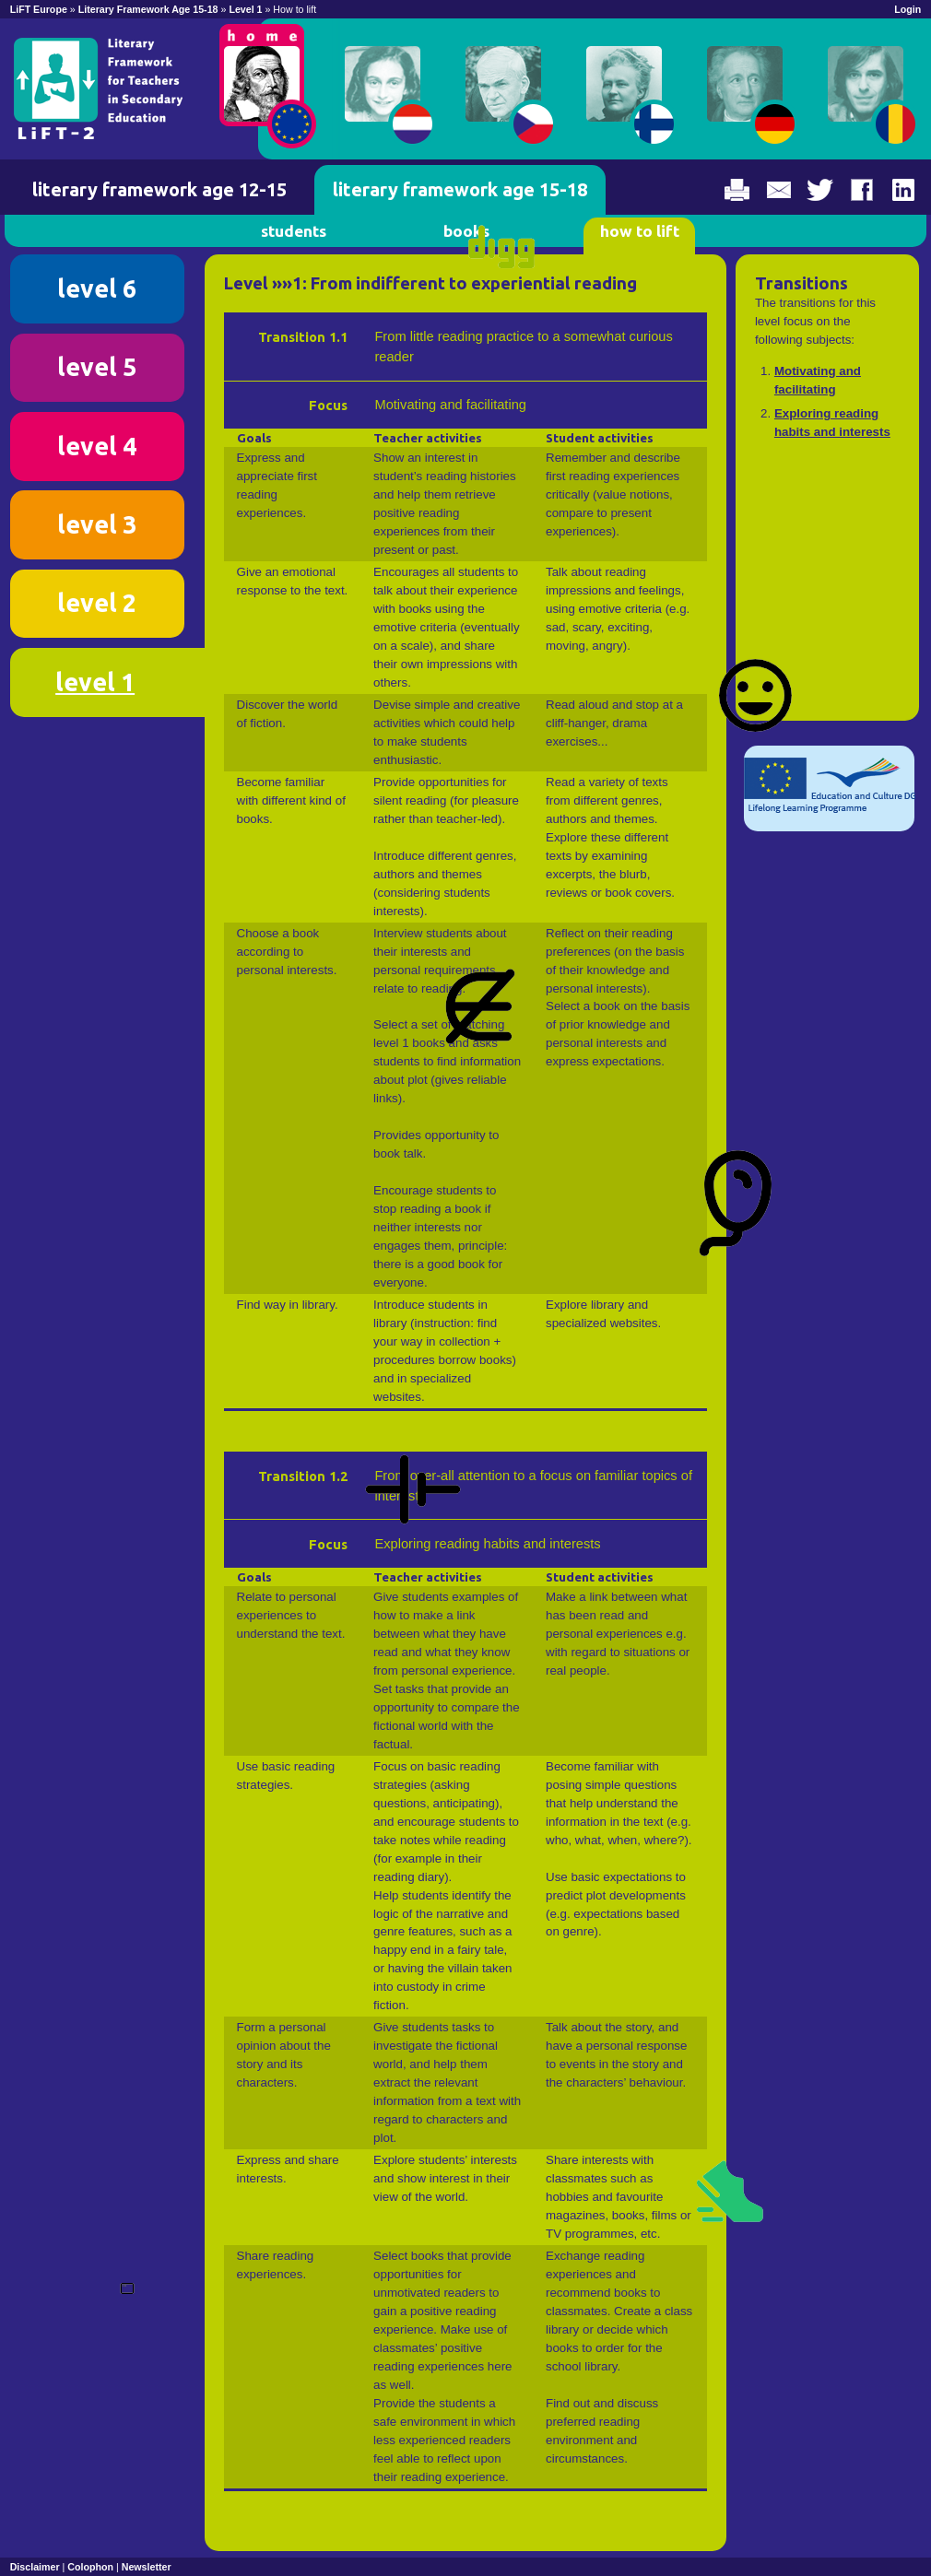 The image size is (931, 2576). Describe the element at coordinates (501, 245) in the screenshot. I see `link to digg social news platform` at that location.